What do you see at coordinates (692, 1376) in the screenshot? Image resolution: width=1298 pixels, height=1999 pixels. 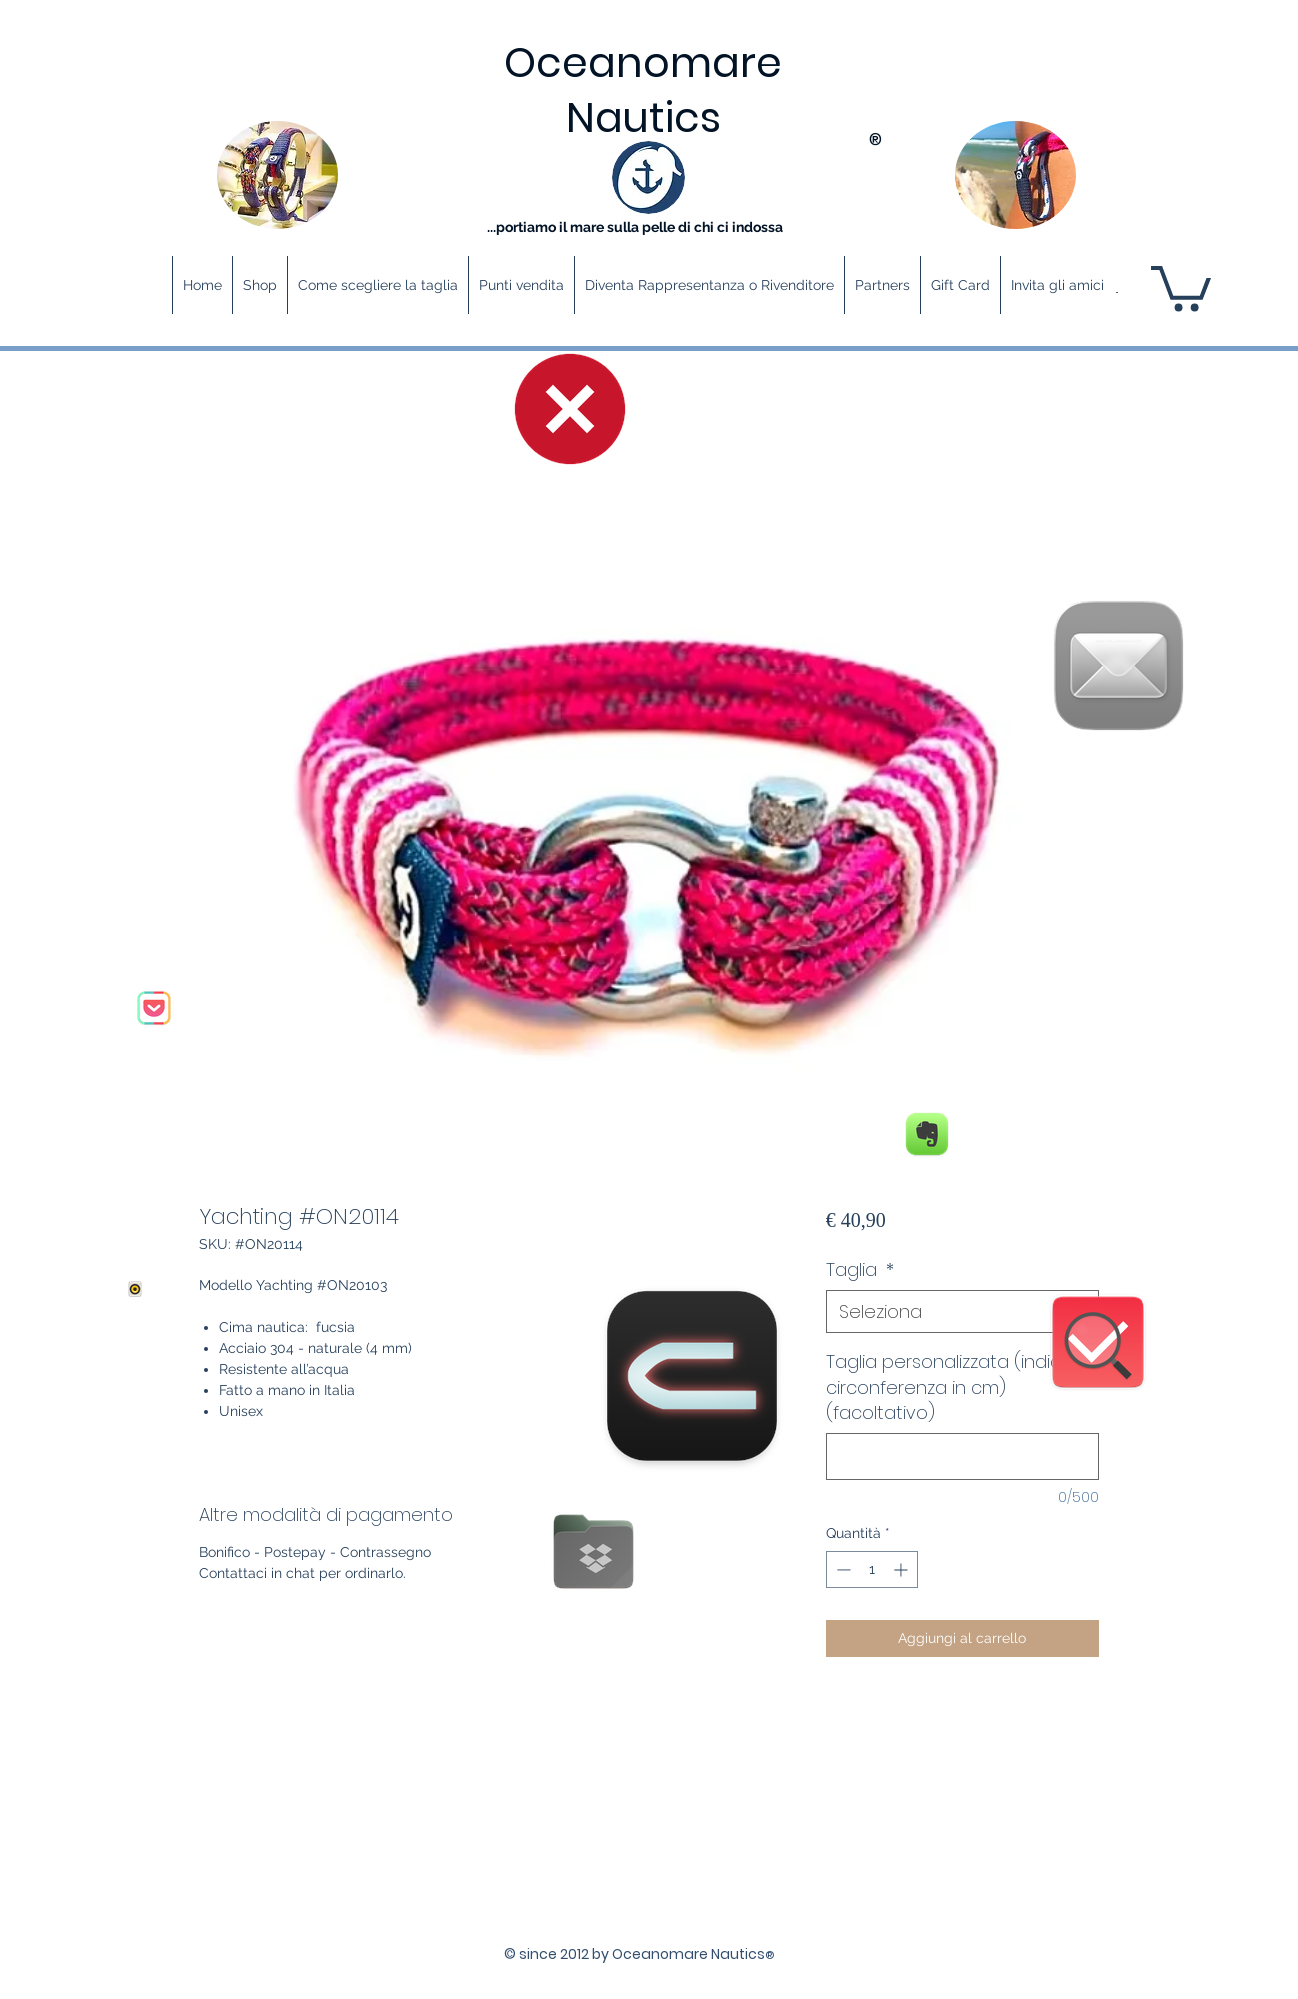 I see `launch crysis game` at bounding box center [692, 1376].